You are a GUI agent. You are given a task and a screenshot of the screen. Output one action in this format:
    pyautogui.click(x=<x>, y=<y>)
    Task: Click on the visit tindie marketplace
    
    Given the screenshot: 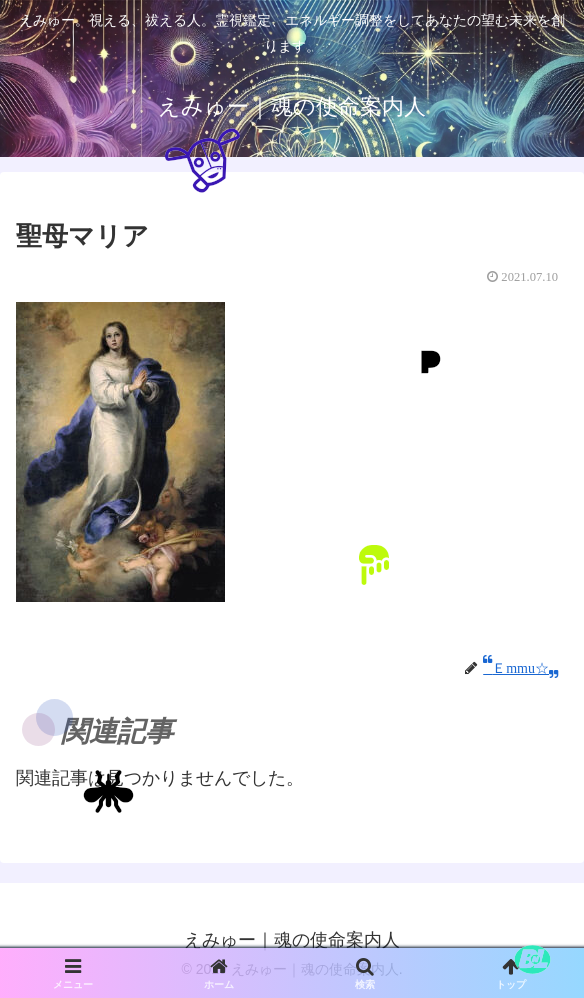 What is the action you would take?
    pyautogui.click(x=202, y=160)
    